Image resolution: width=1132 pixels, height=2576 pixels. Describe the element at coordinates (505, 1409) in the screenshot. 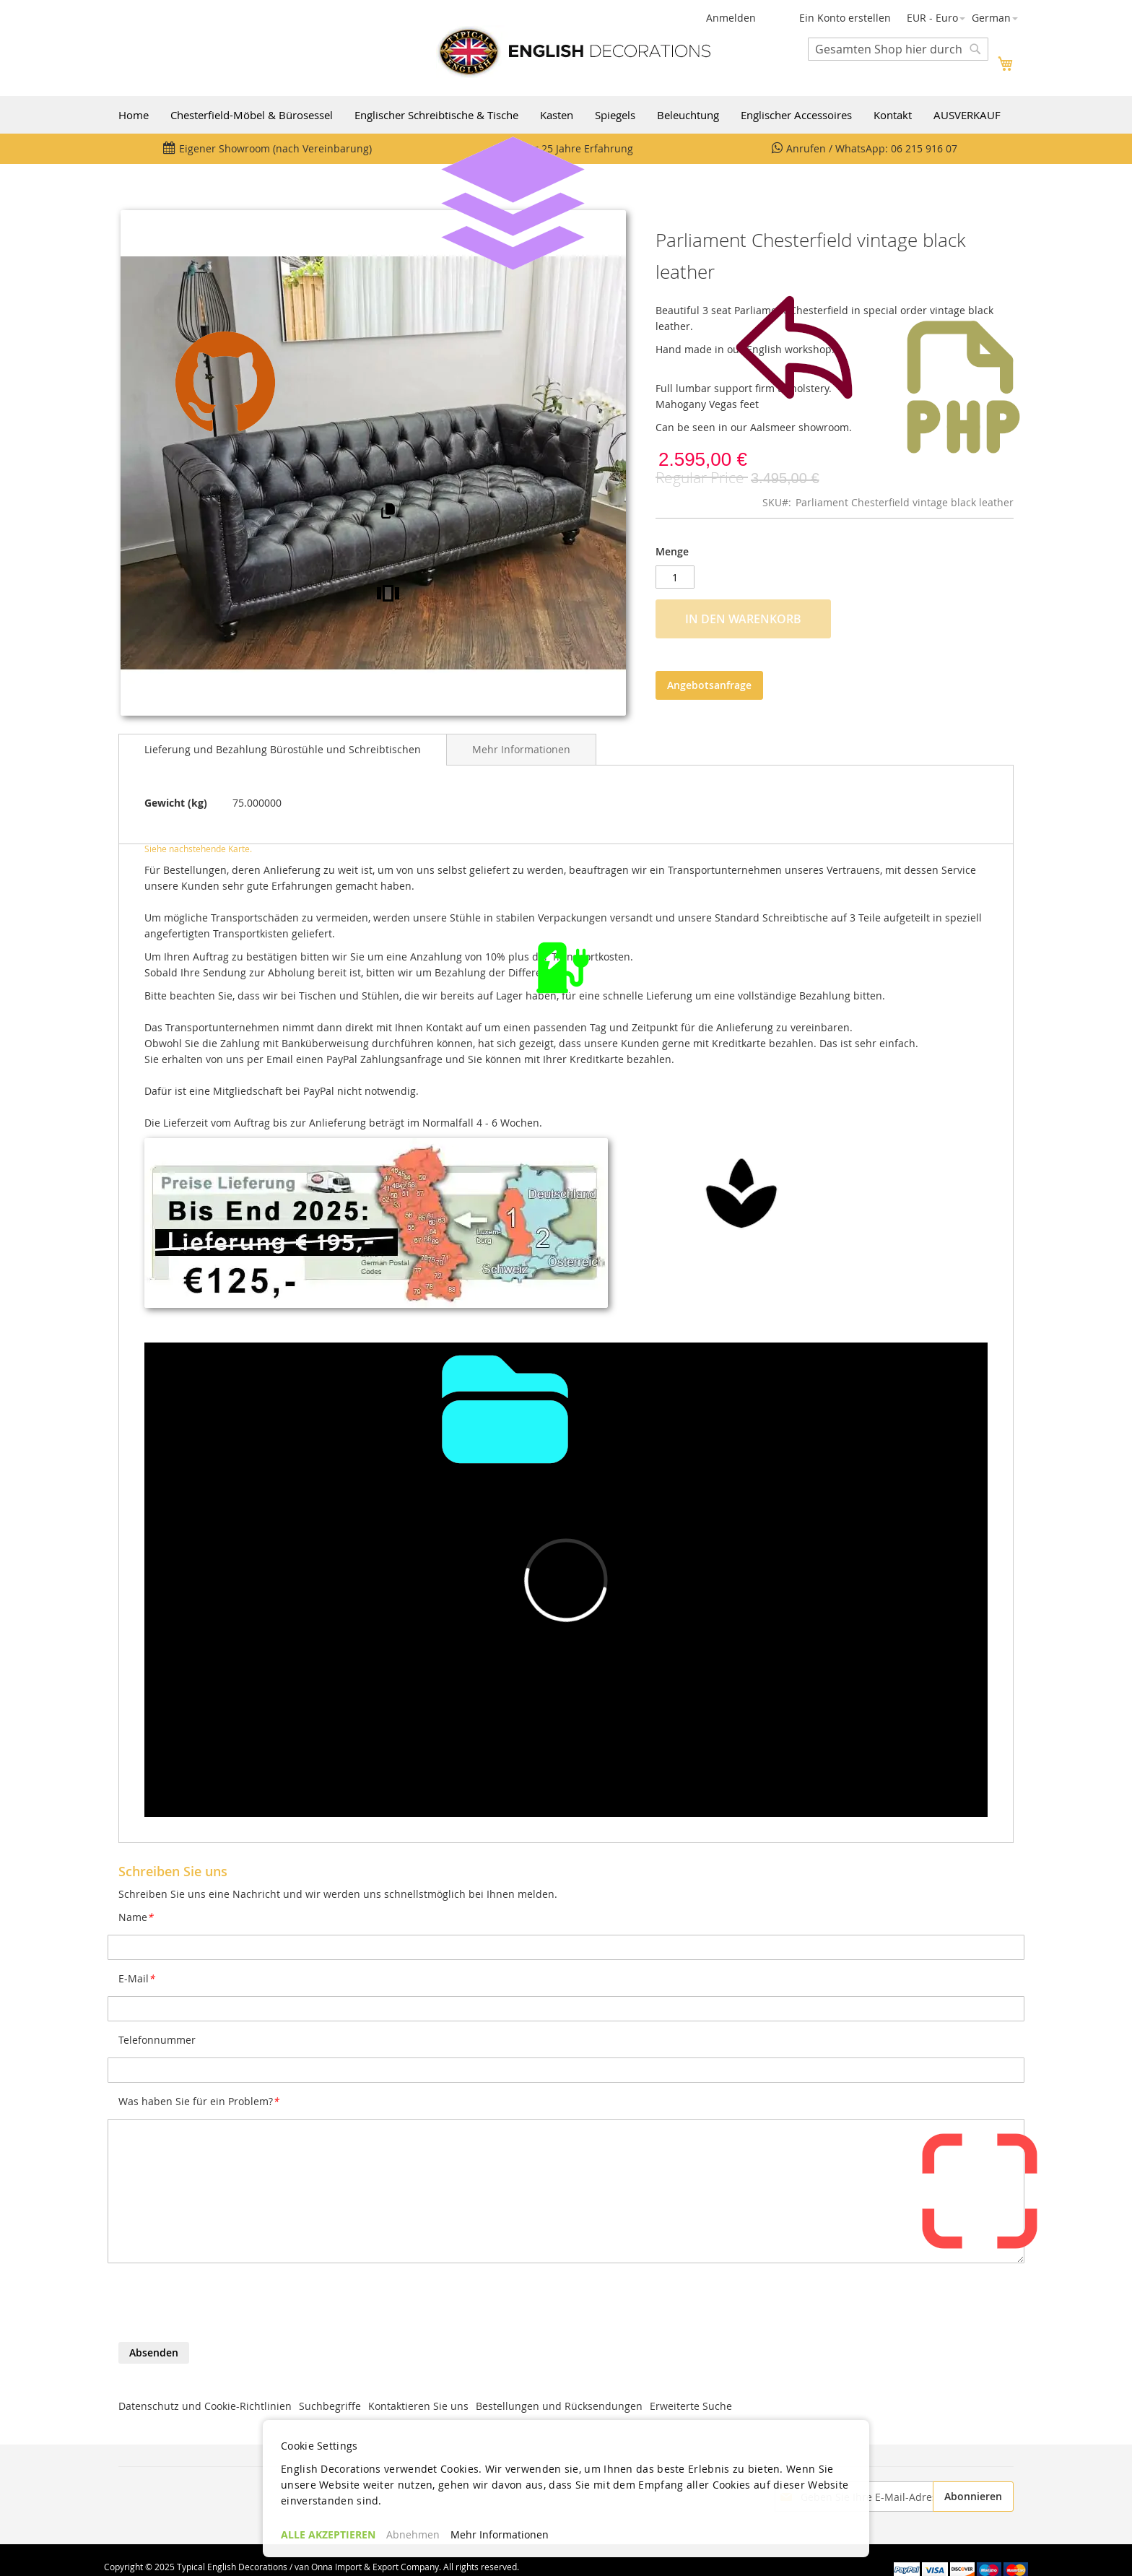

I see `open folder to view files` at that location.